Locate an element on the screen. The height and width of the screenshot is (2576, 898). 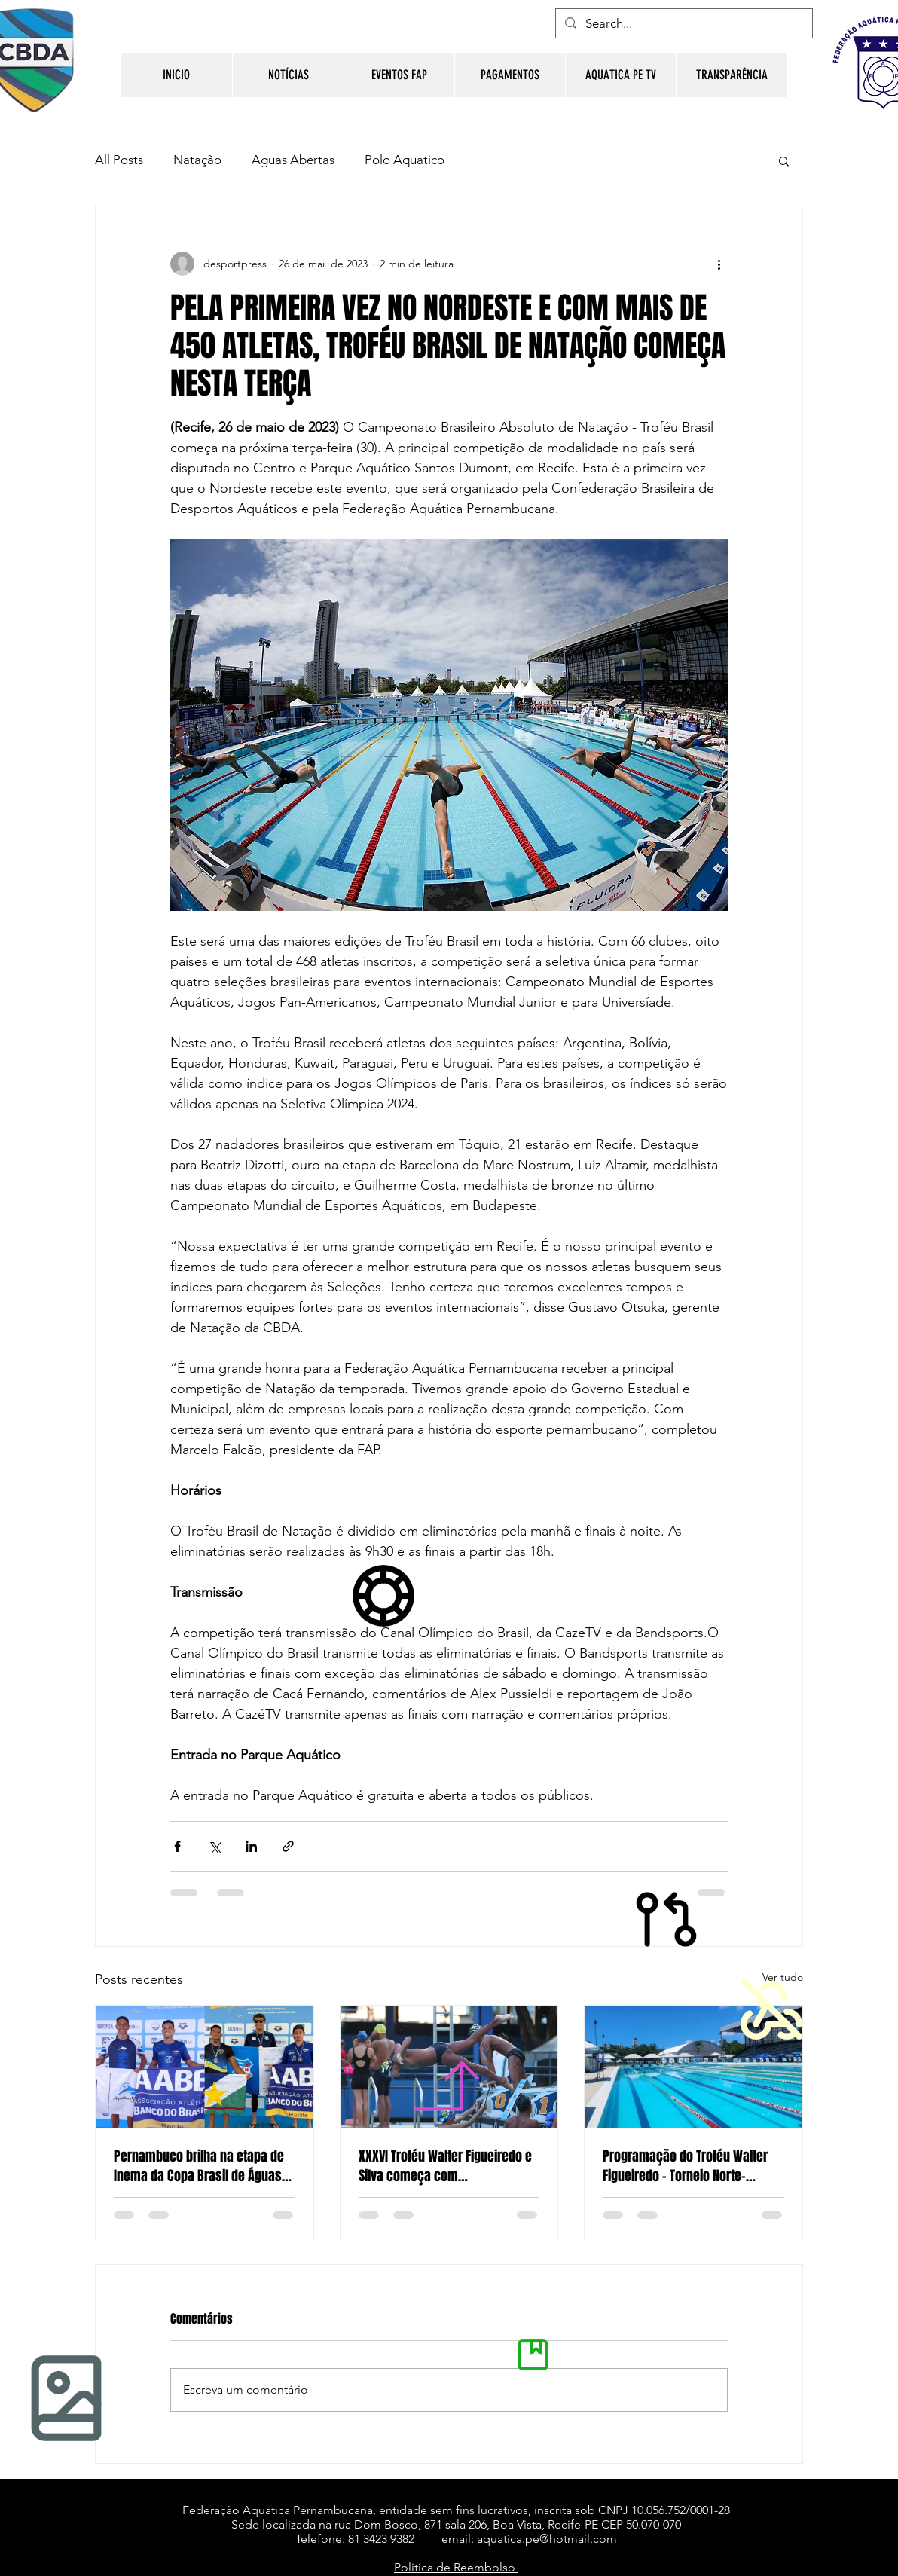
create a new pull request is located at coordinates (666, 1919).